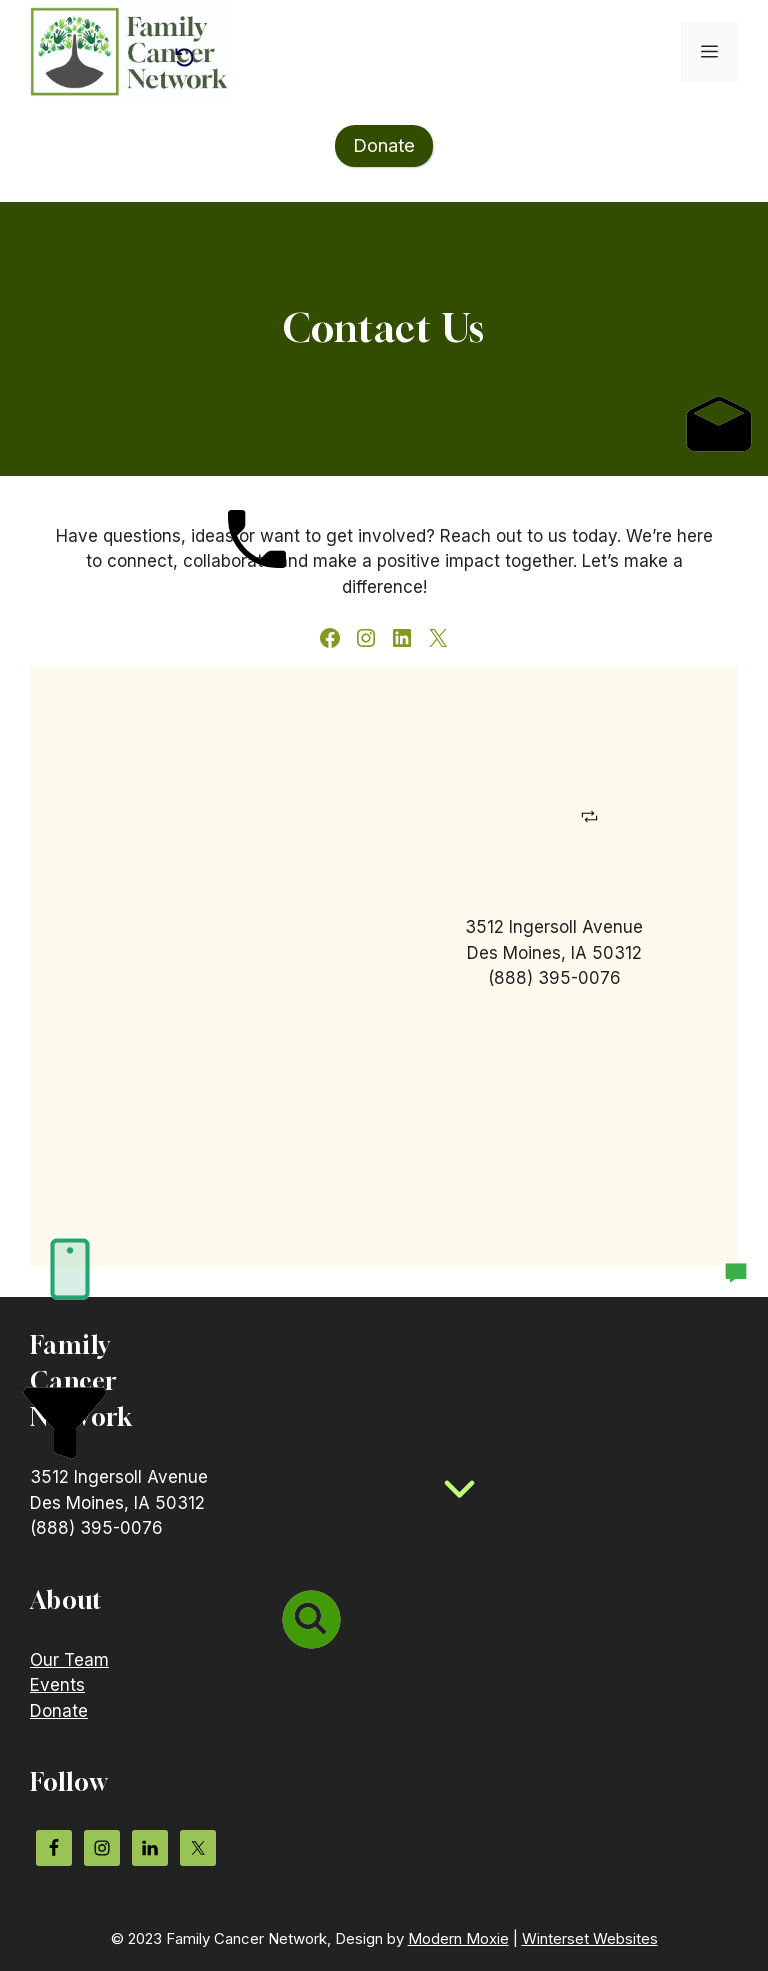 This screenshot has width=768, height=1971. I want to click on view an opened email message, so click(719, 424).